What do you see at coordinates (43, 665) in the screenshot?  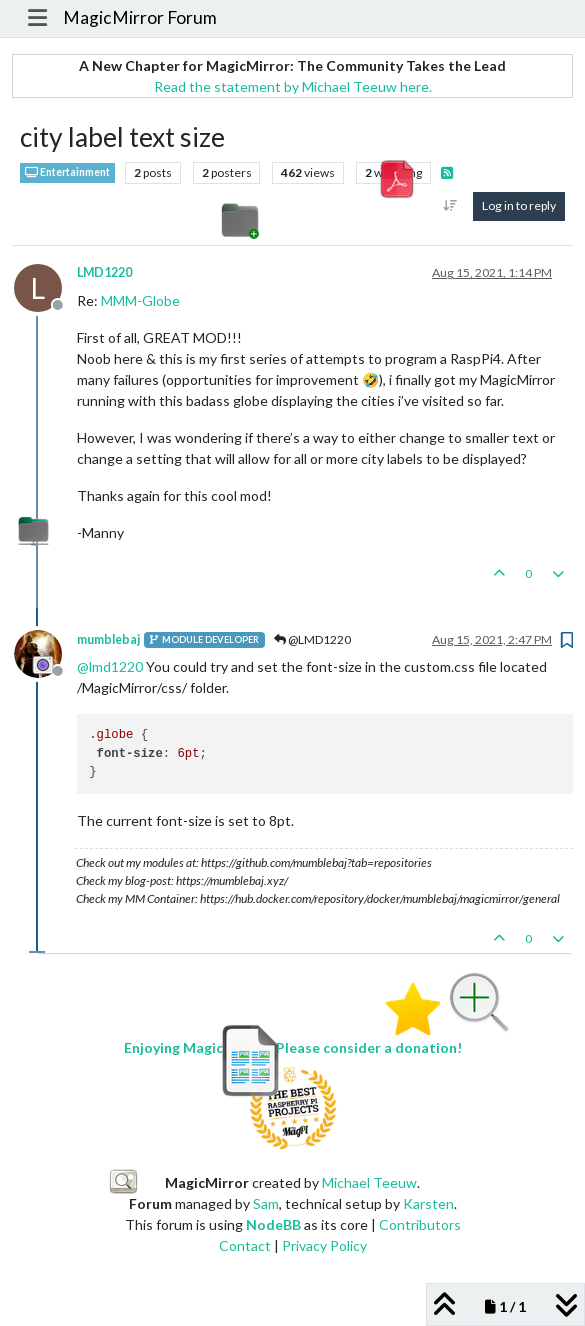 I see `open the camera app` at bounding box center [43, 665].